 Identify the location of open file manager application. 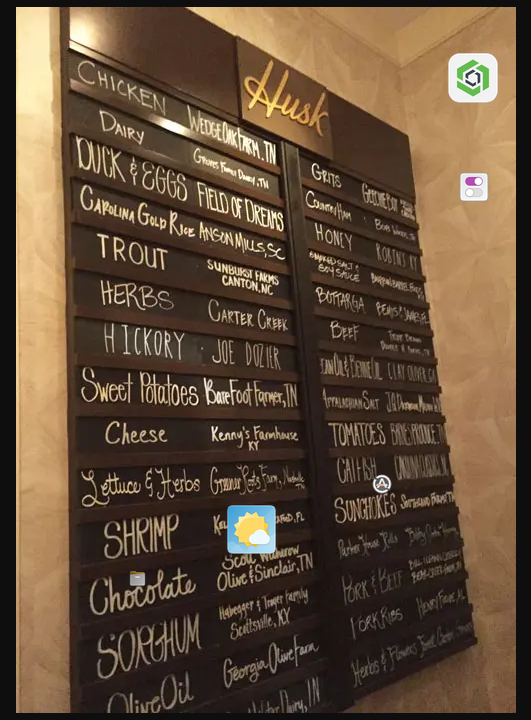
(137, 578).